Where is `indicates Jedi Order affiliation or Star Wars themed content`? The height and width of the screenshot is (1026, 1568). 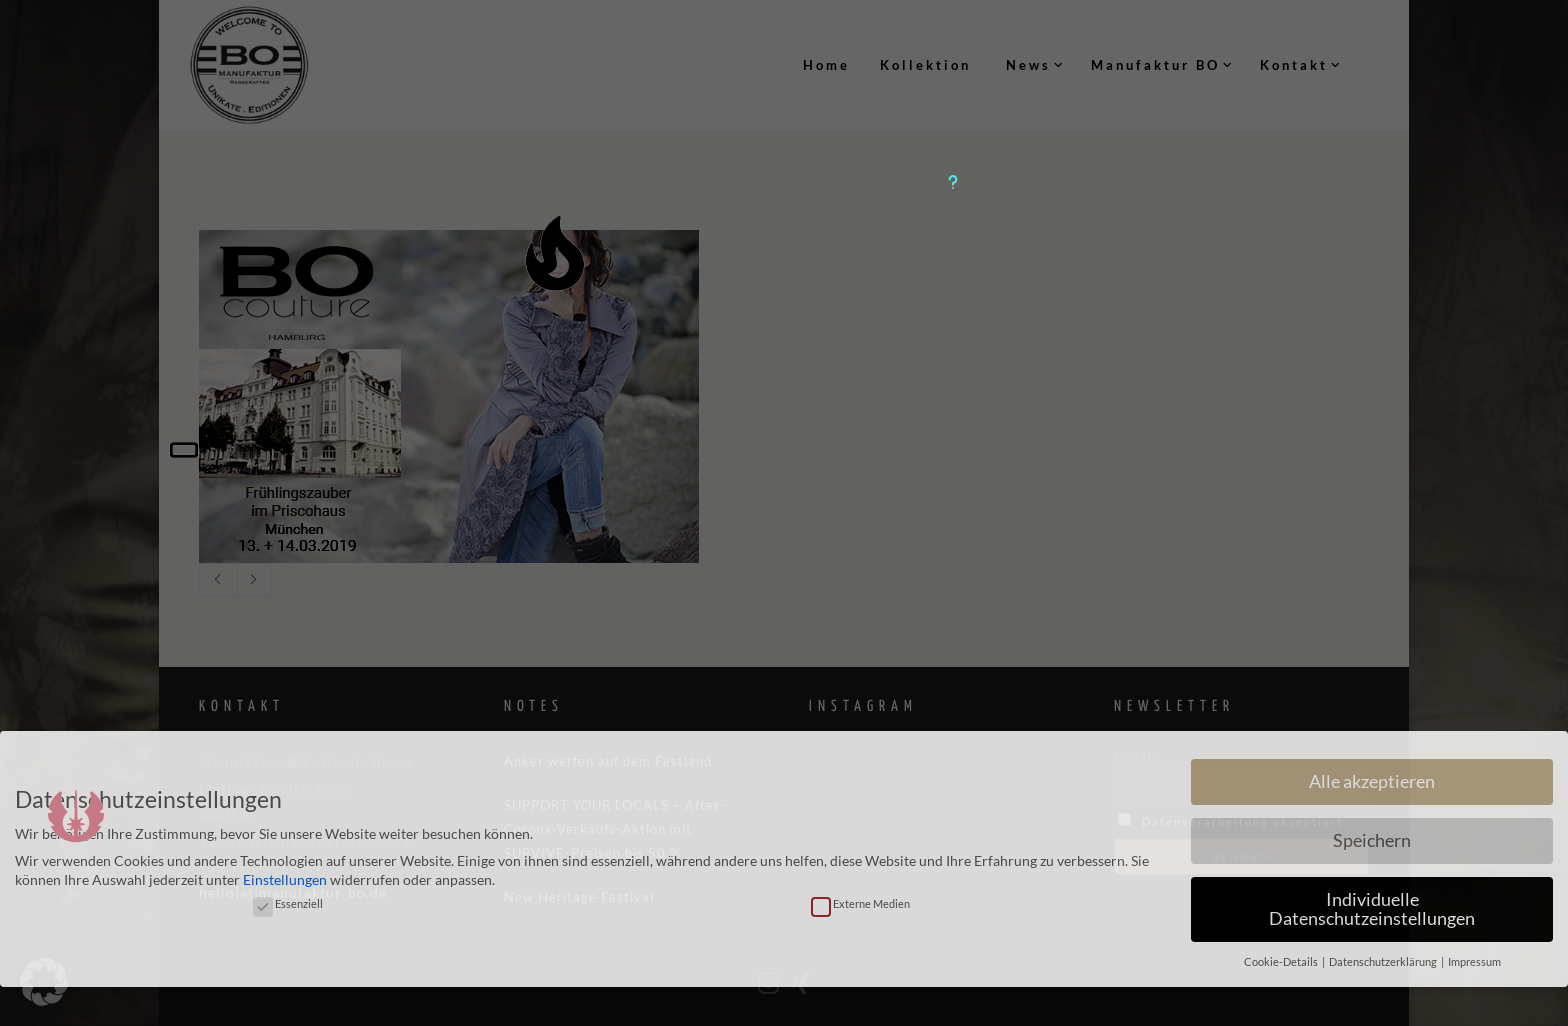
indicates Jedi Order affiliation or Star Wars themed content is located at coordinates (76, 816).